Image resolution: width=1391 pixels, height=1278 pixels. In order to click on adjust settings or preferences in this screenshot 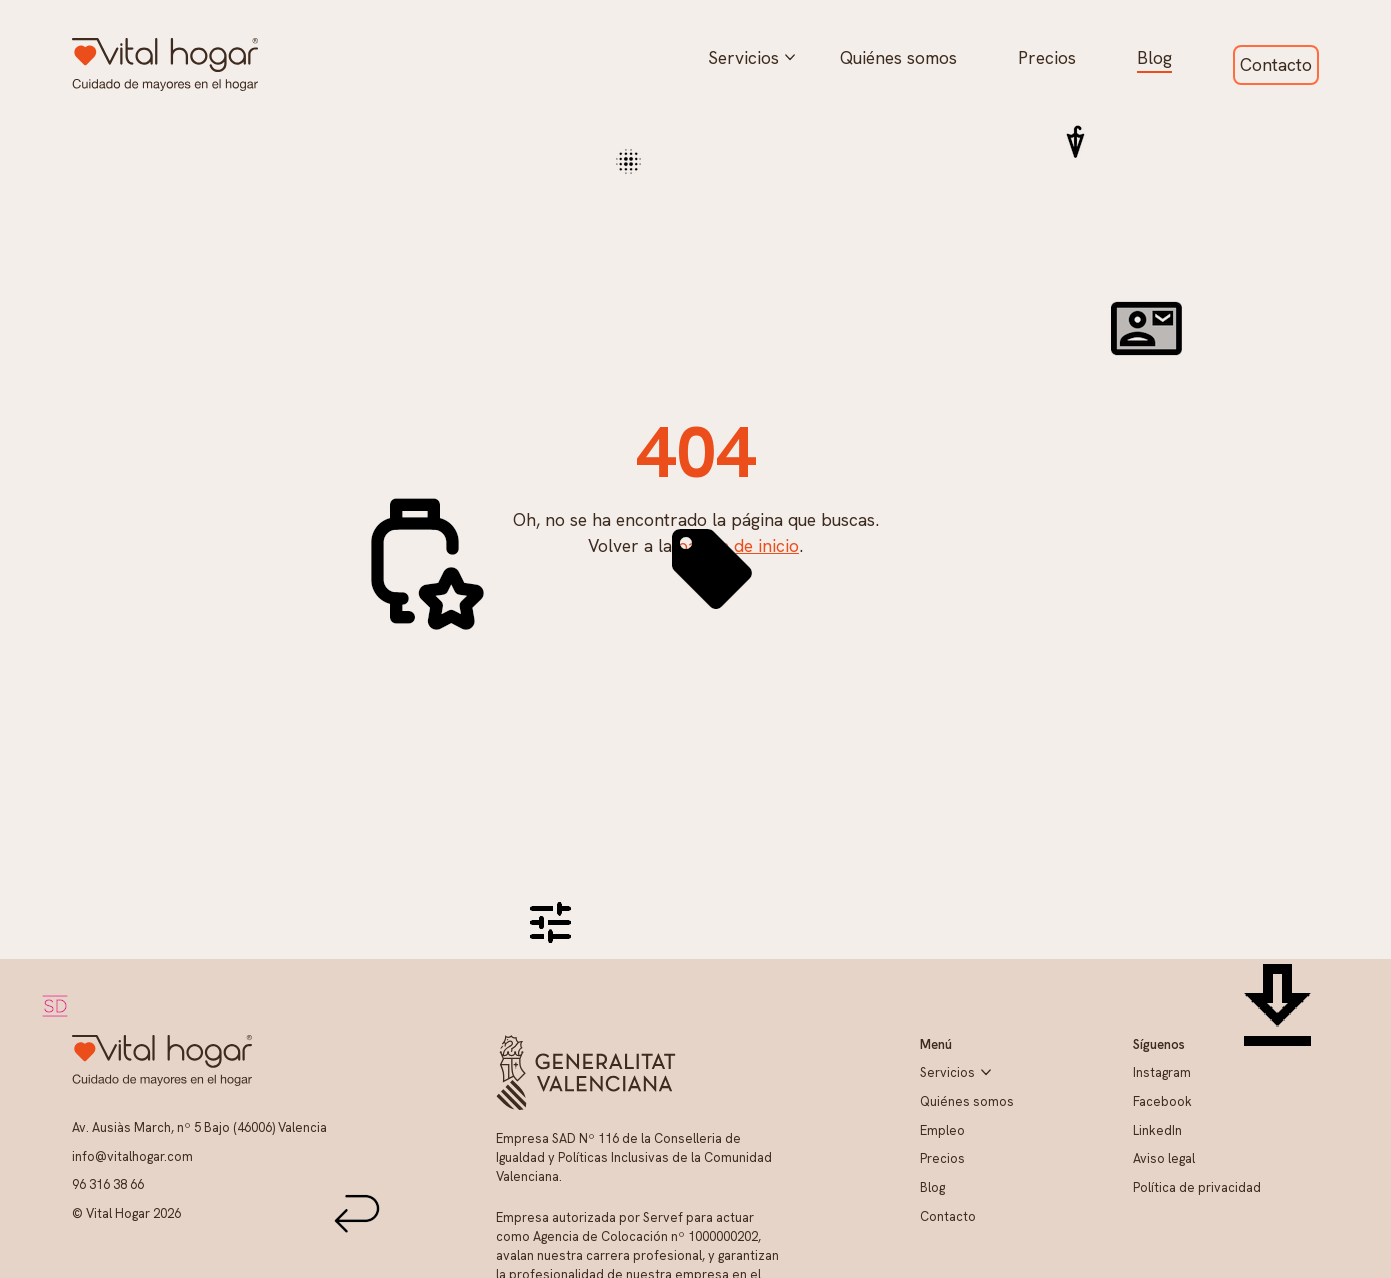, I will do `click(550, 922)`.